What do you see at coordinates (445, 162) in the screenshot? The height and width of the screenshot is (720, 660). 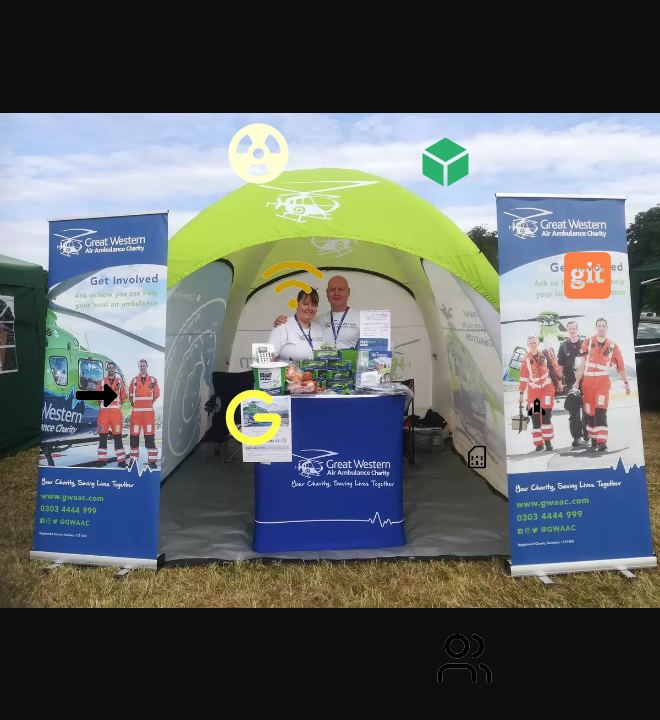 I see `view 3D model or object` at bounding box center [445, 162].